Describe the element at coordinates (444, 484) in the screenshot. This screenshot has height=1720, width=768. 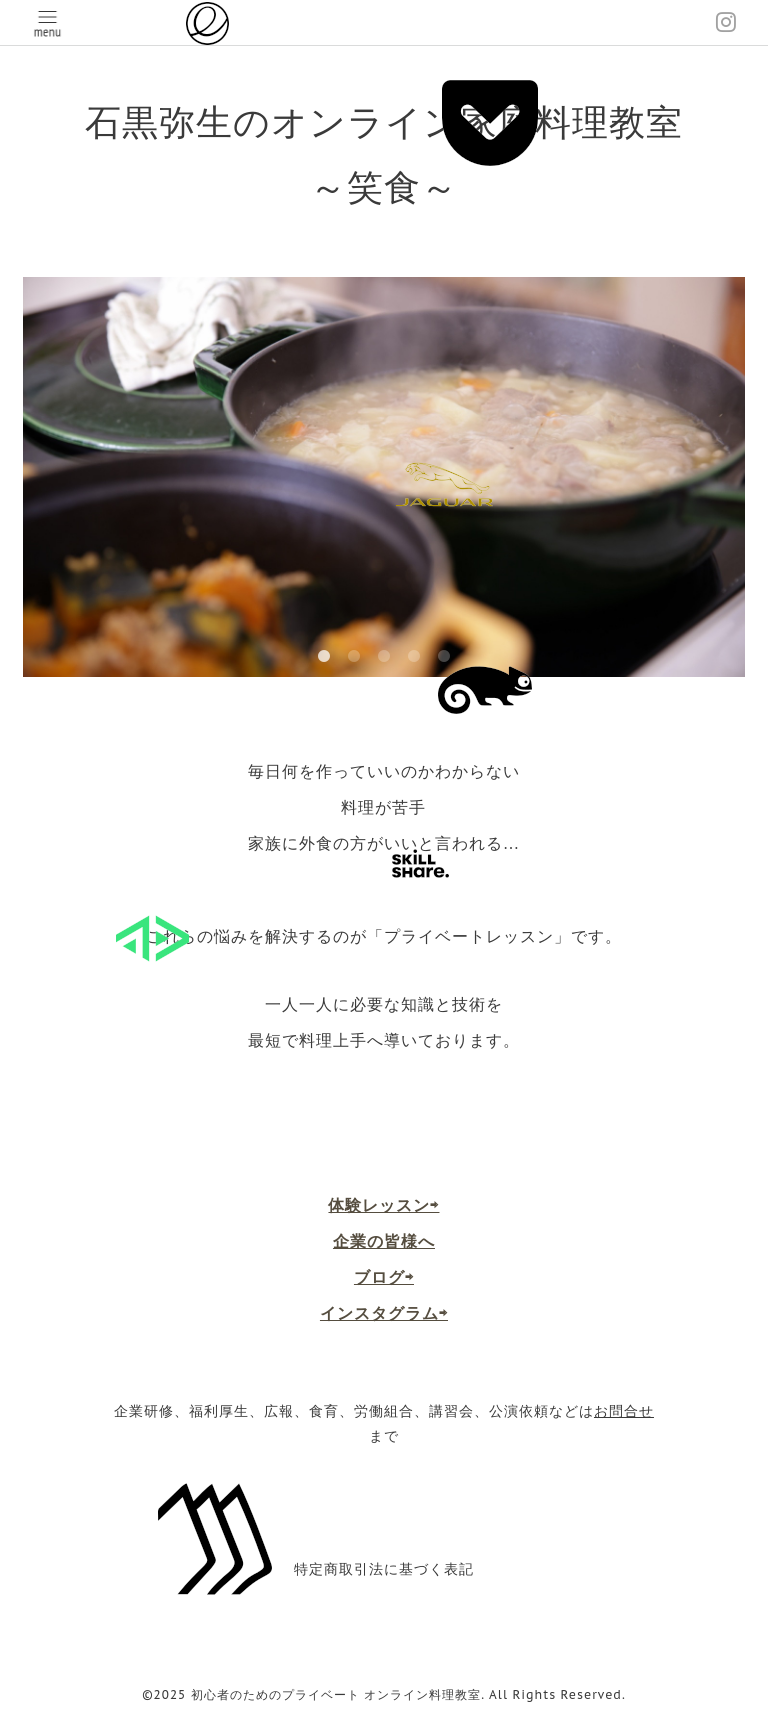
I see `jaguar brand logo` at that location.